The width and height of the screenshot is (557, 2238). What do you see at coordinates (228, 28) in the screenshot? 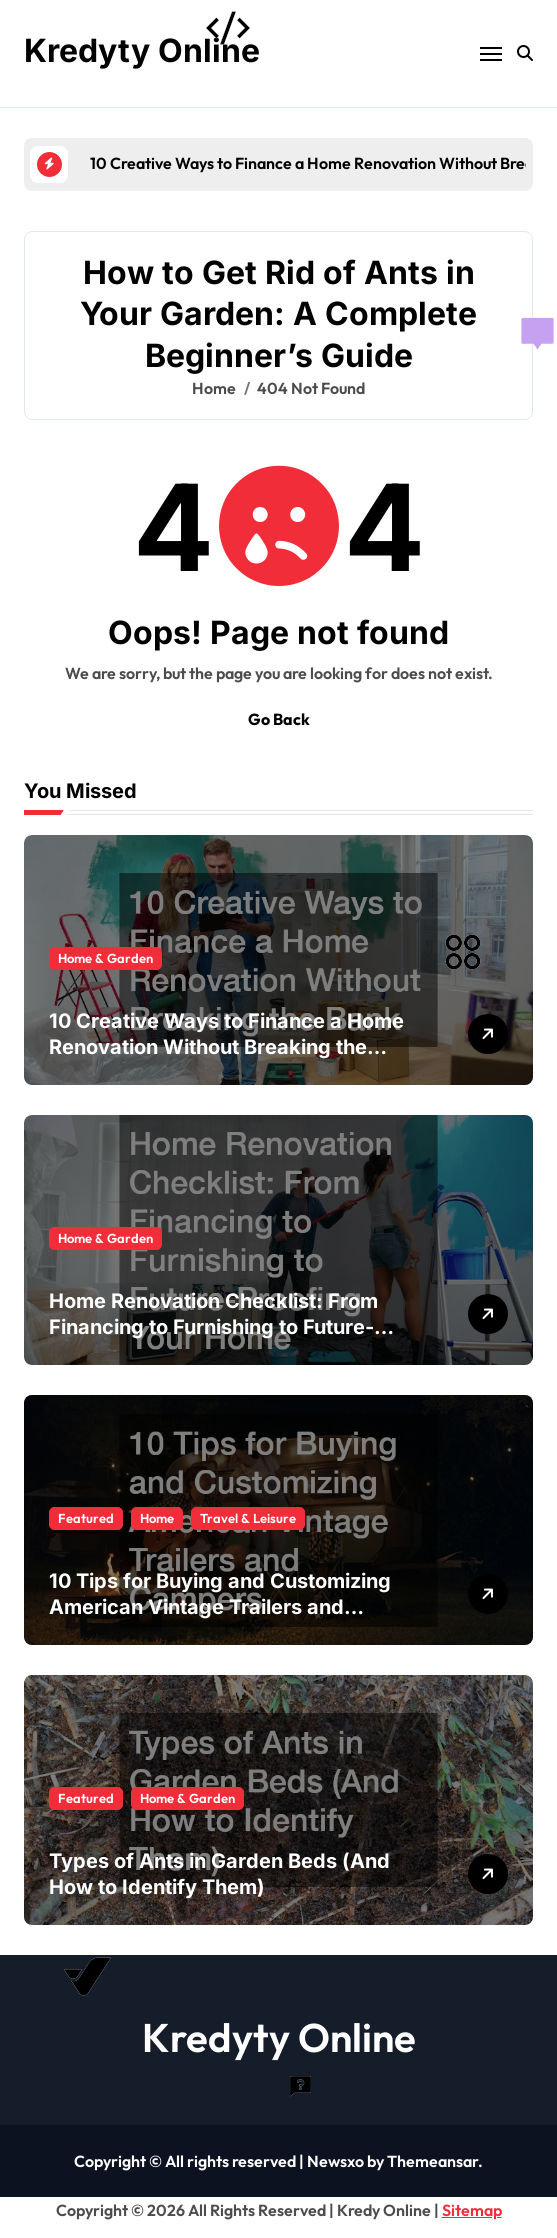
I see `view or edit source code` at bounding box center [228, 28].